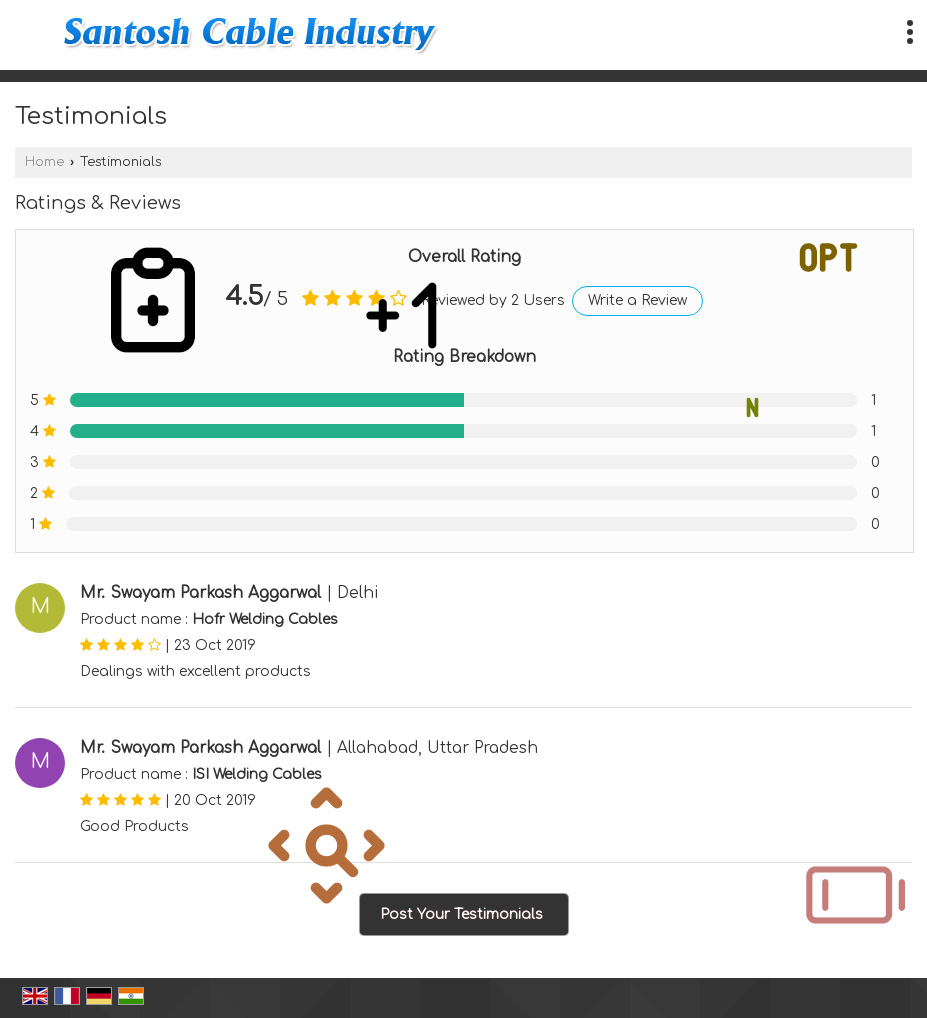  What do you see at coordinates (407, 315) in the screenshot?
I see `increase exposure by one stop` at bounding box center [407, 315].